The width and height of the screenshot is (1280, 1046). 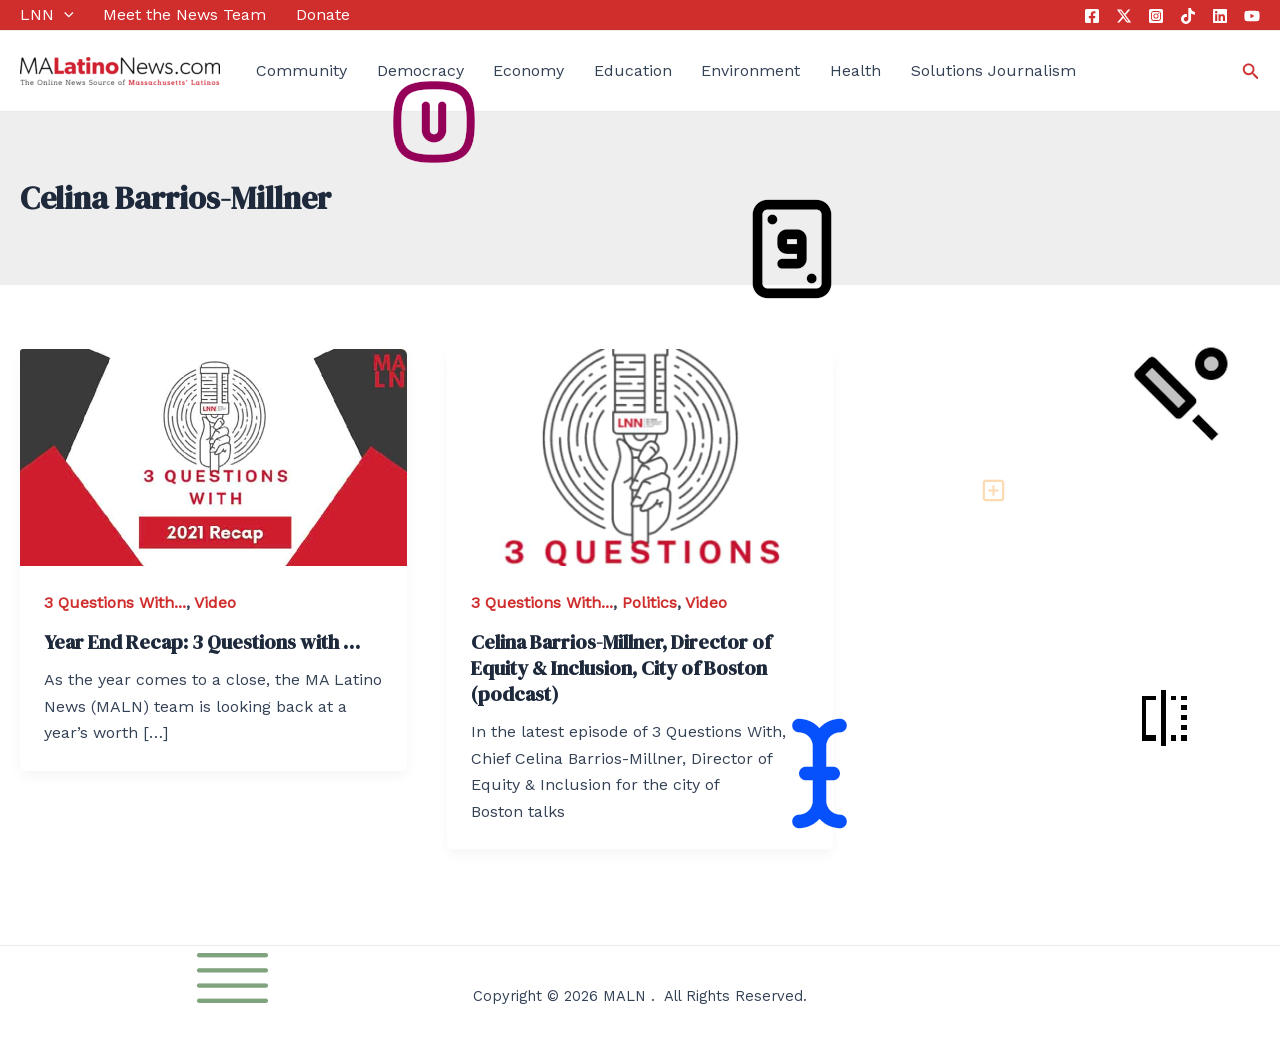 What do you see at coordinates (1181, 394) in the screenshot?
I see `access cricket sports content` at bounding box center [1181, 394].